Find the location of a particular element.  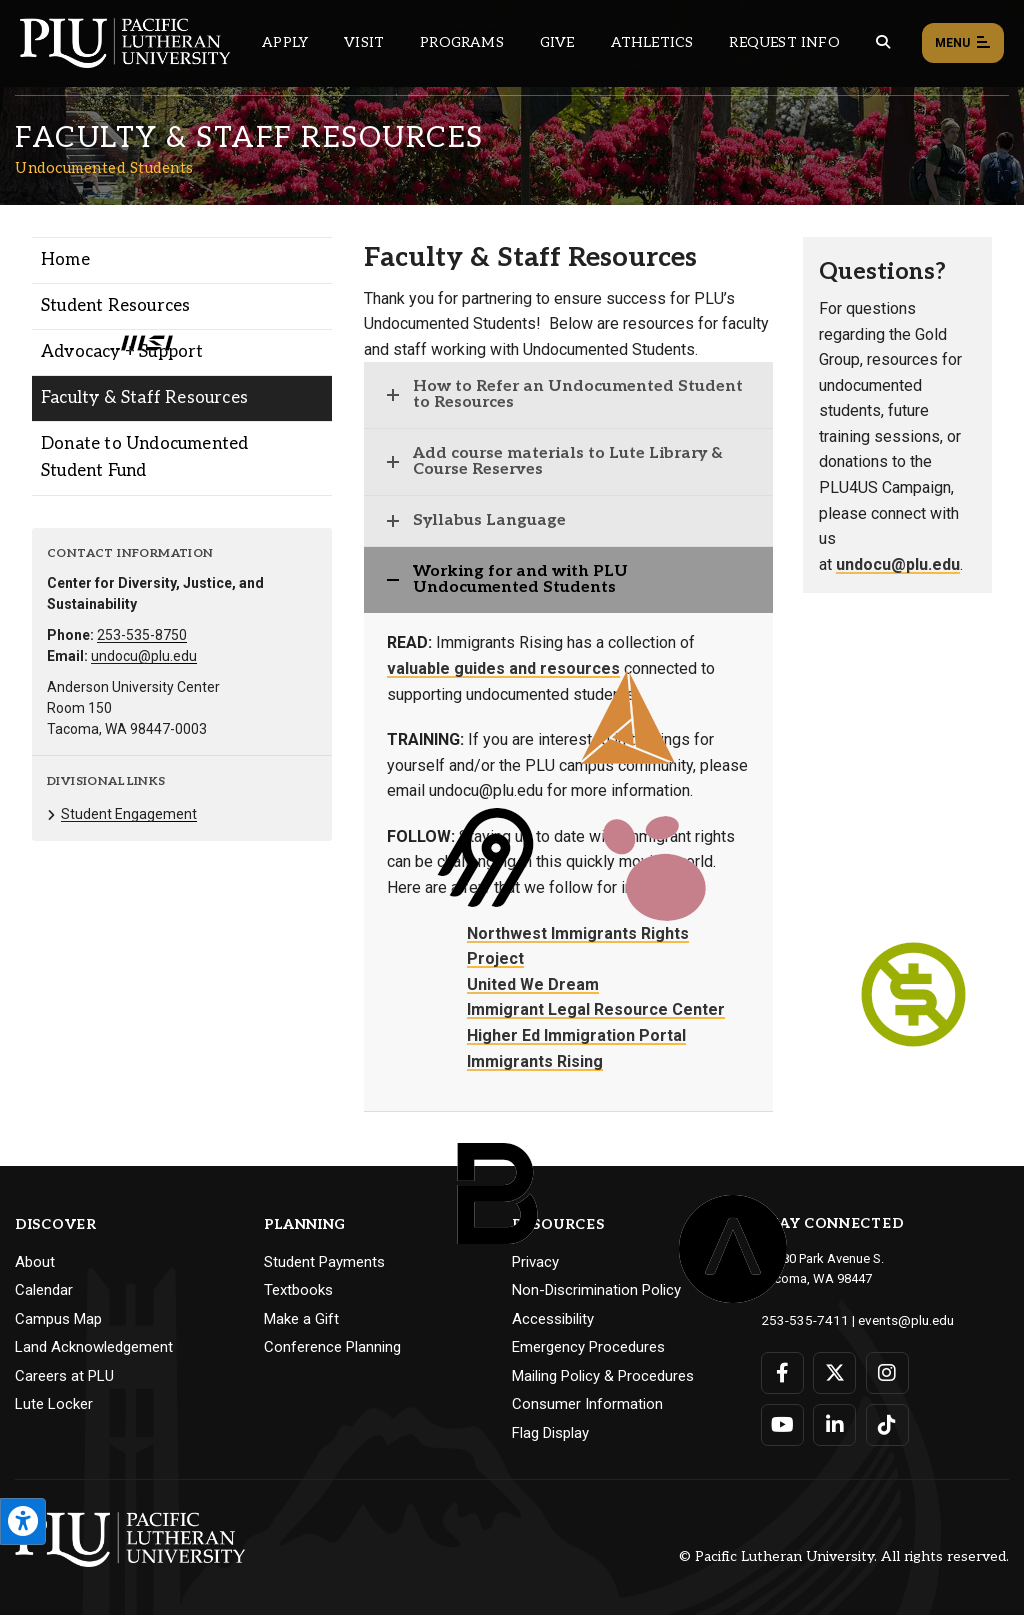

open Logseq knowledge management app is located at coordinates (654, 868).